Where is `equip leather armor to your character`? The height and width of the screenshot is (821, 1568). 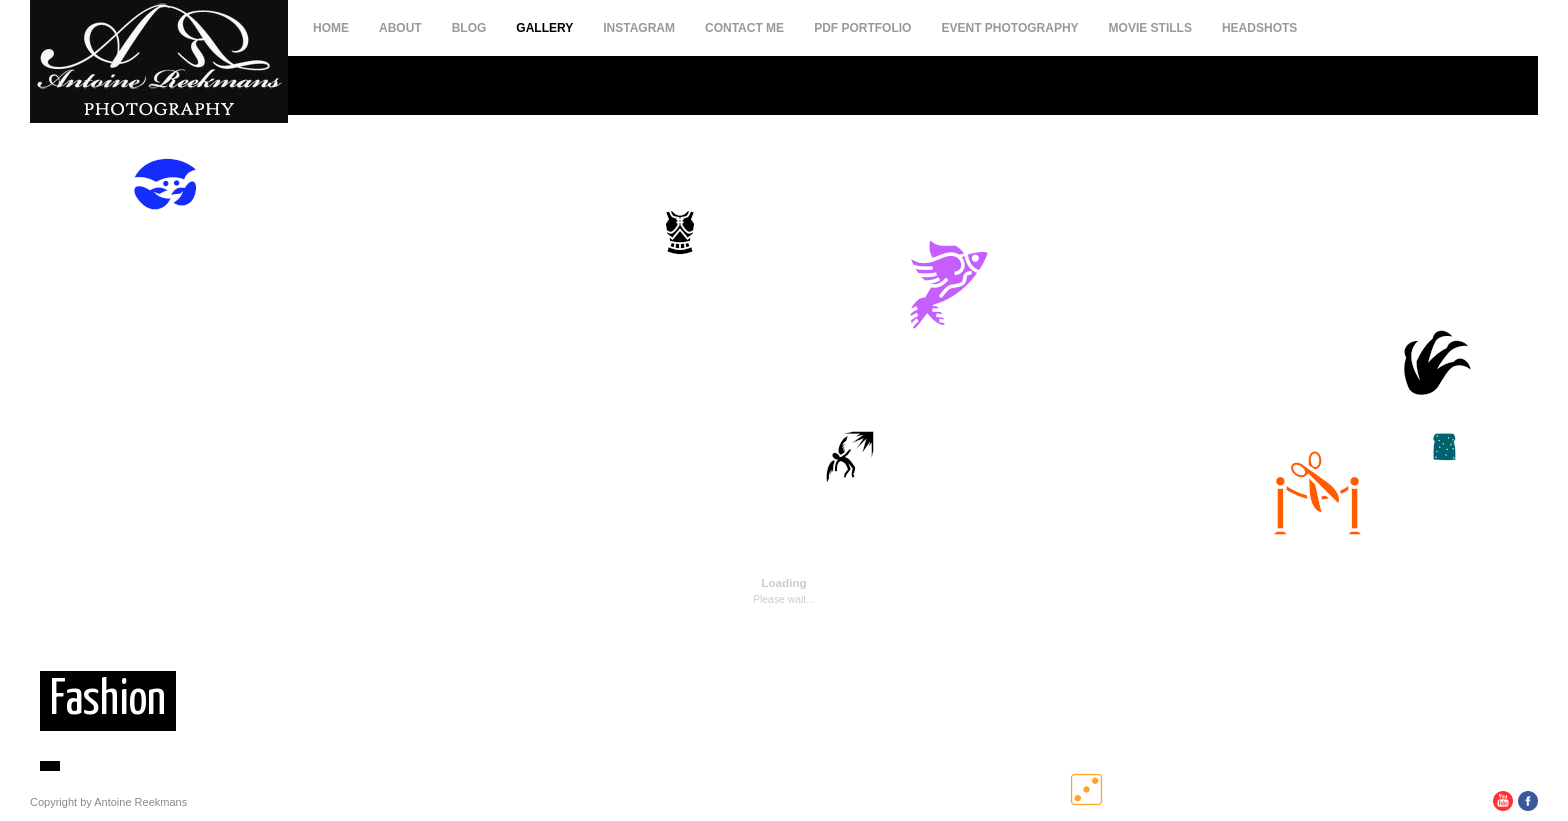 equip leather armor to your character is located at coordinates (680, 232).